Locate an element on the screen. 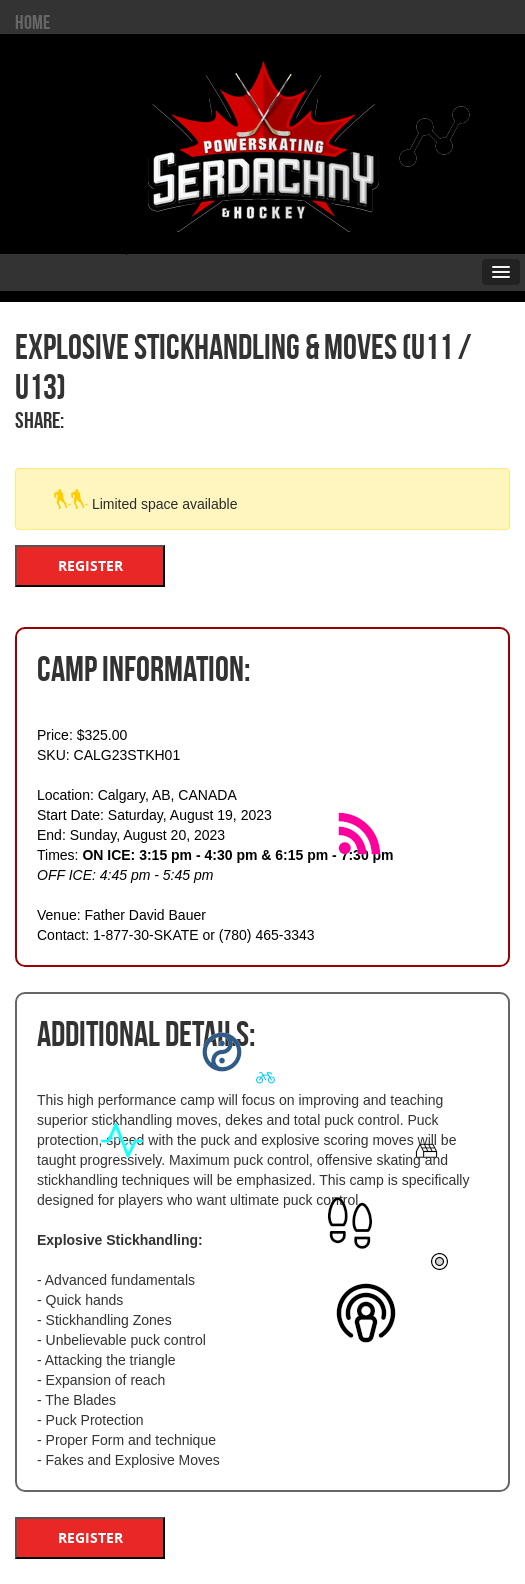 The height and width of the screenshot is (1584, 525). view health or heart rate data is located at coordinates (122, 1141).